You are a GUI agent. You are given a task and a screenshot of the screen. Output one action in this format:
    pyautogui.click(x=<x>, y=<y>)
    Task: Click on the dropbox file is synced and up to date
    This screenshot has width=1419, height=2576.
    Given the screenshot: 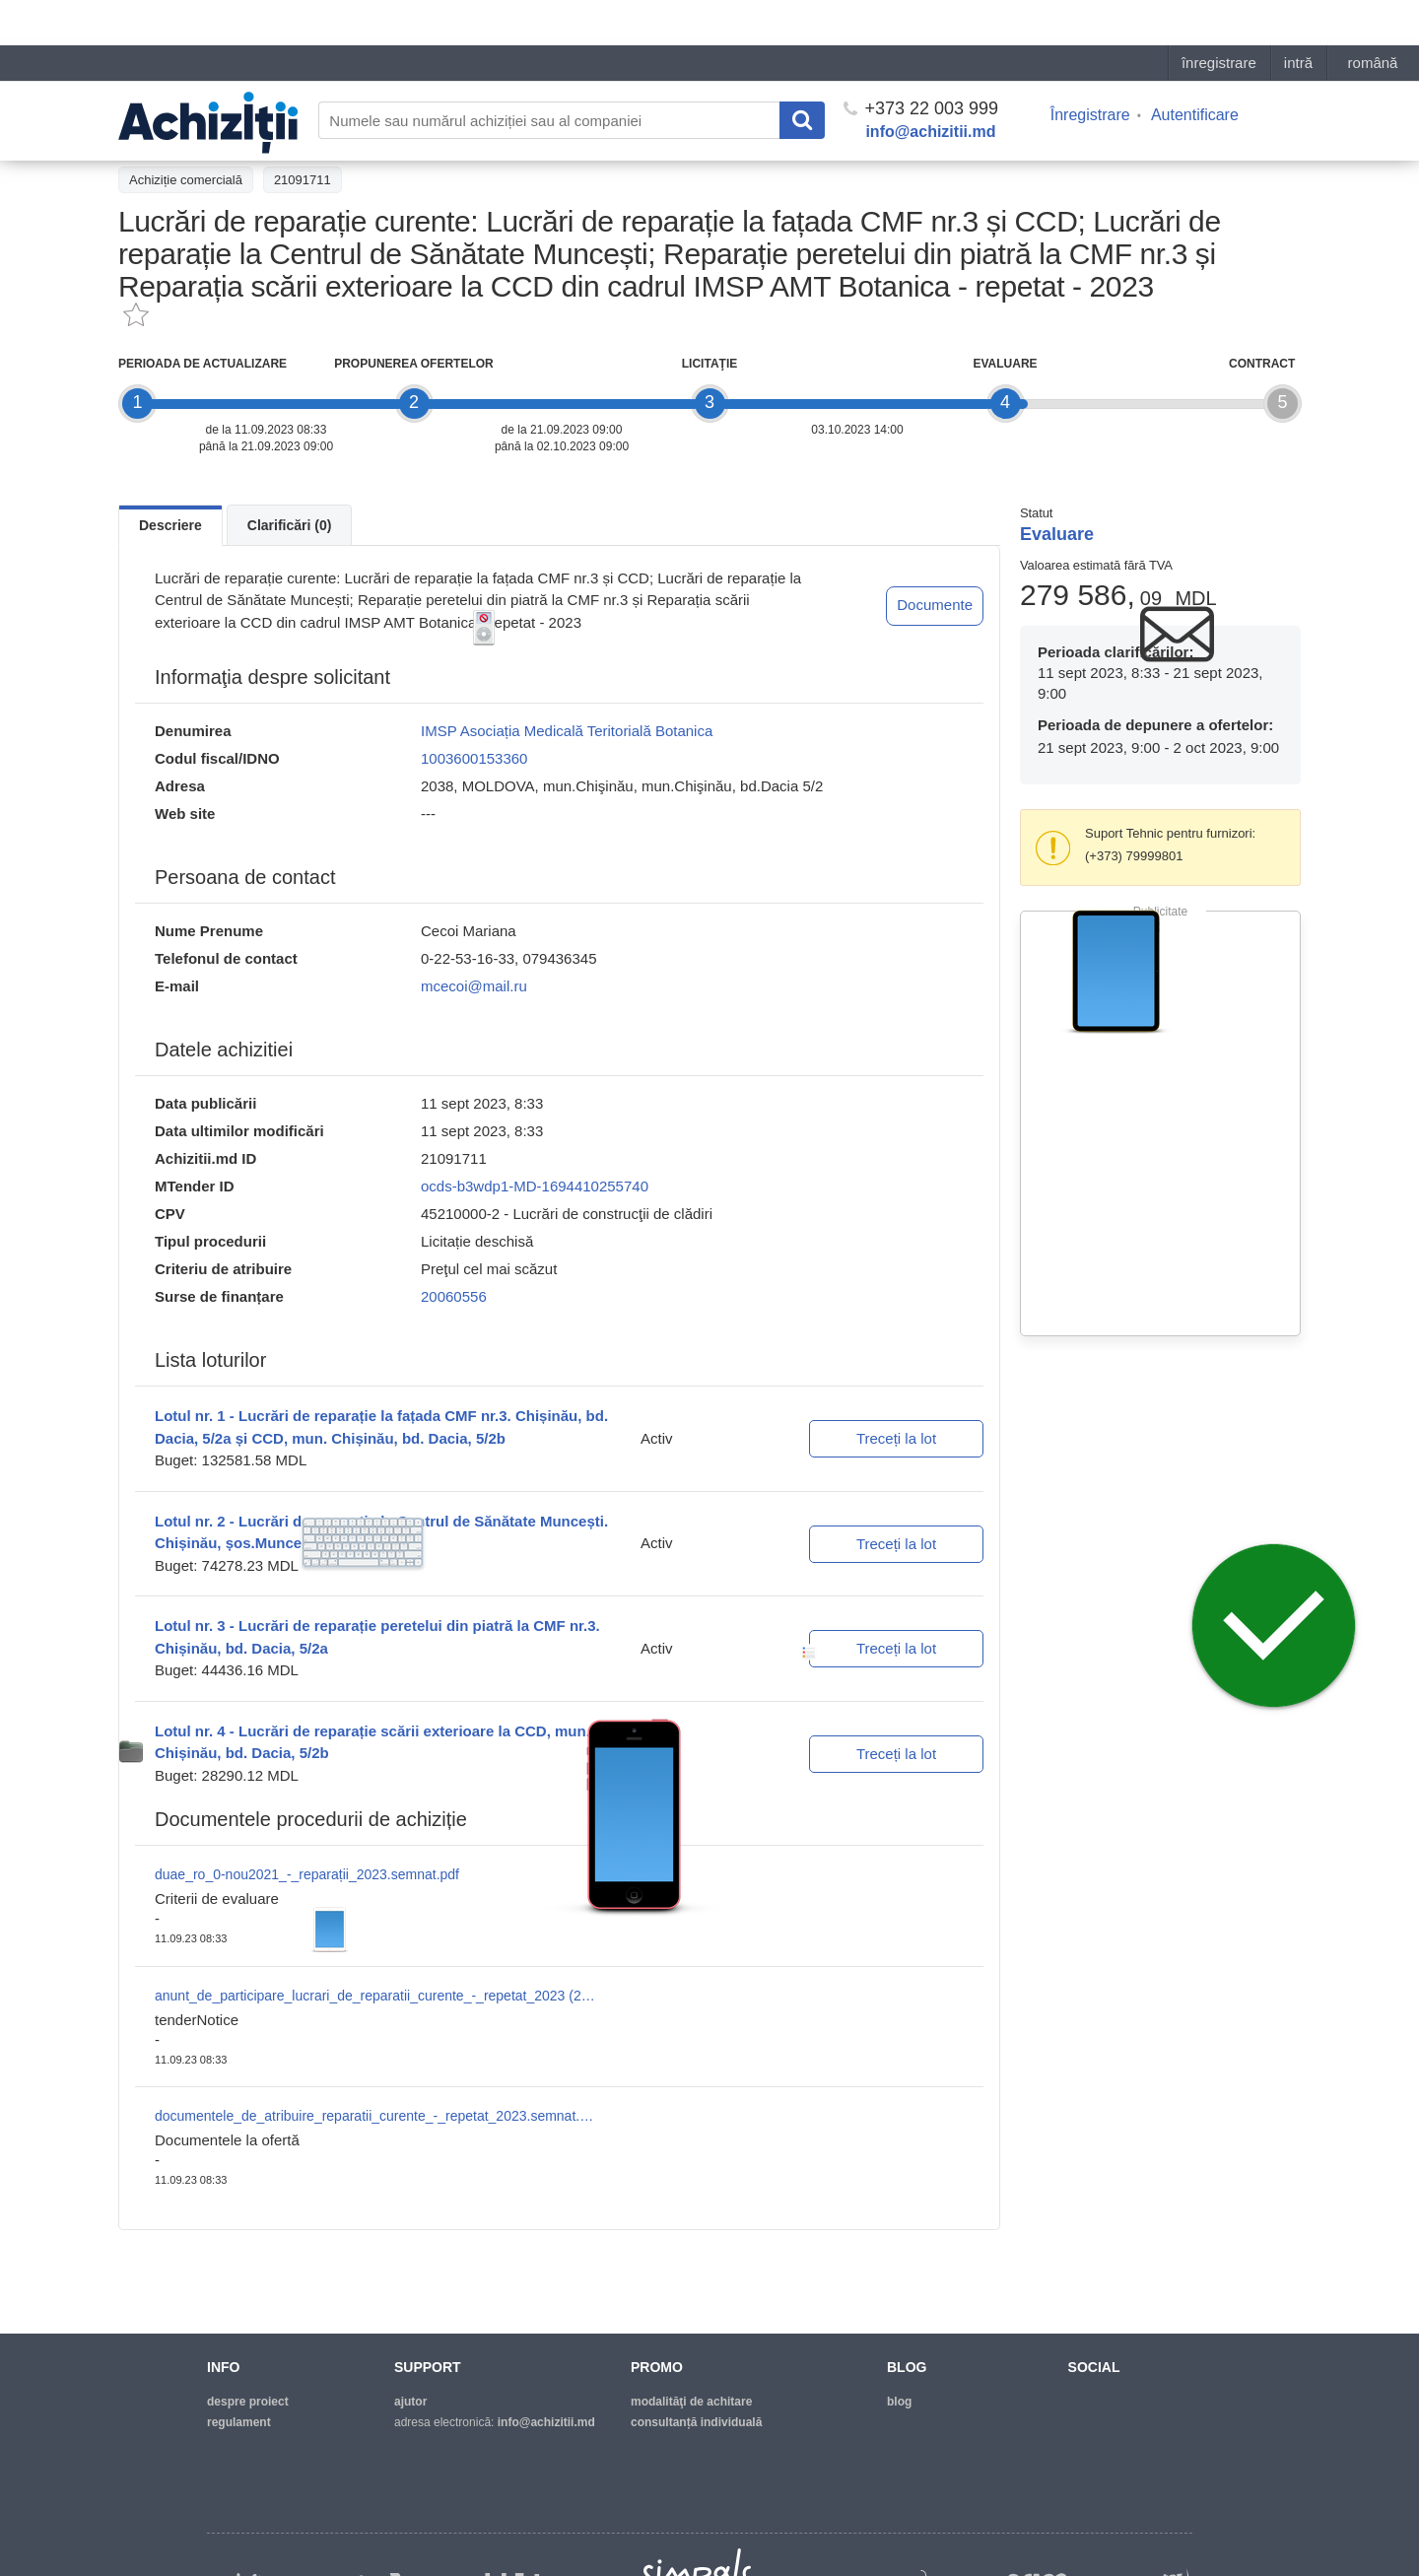 What is the action you would take?
    pyautogui.click(x=1273, y=1625)
    